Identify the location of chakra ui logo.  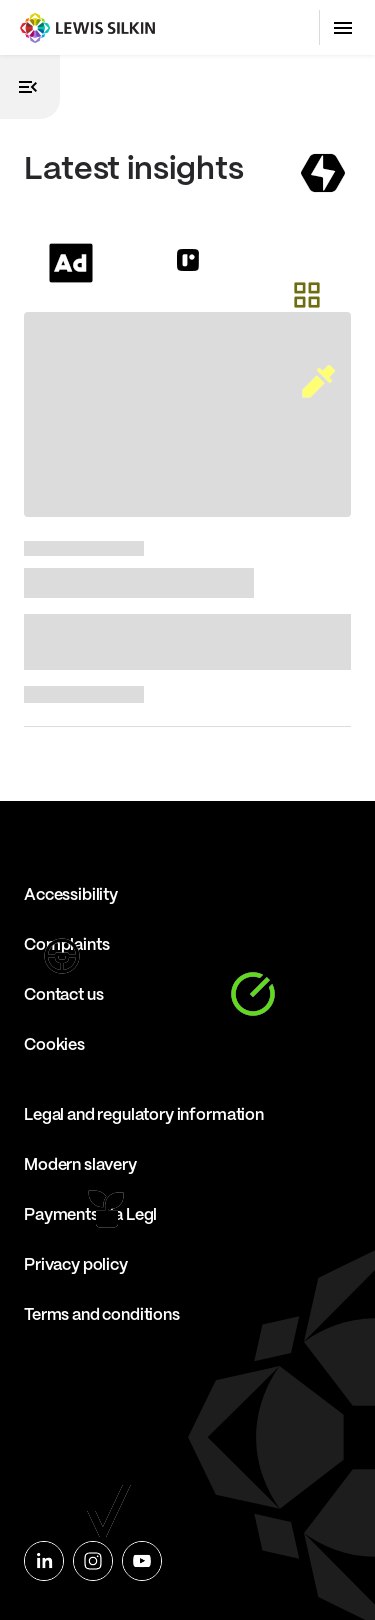
(323, 173).